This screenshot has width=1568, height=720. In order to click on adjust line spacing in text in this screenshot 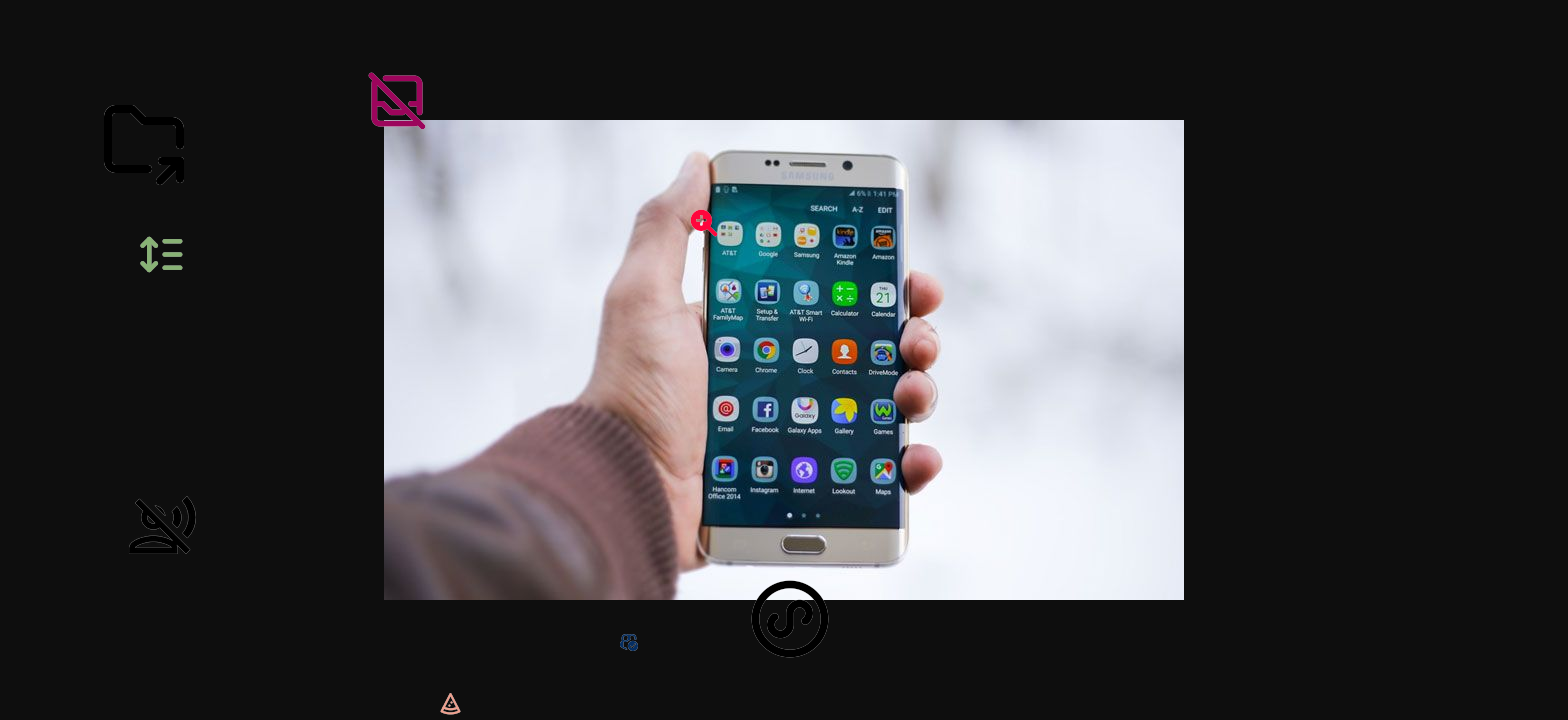, I will do `click(162, 254)`.